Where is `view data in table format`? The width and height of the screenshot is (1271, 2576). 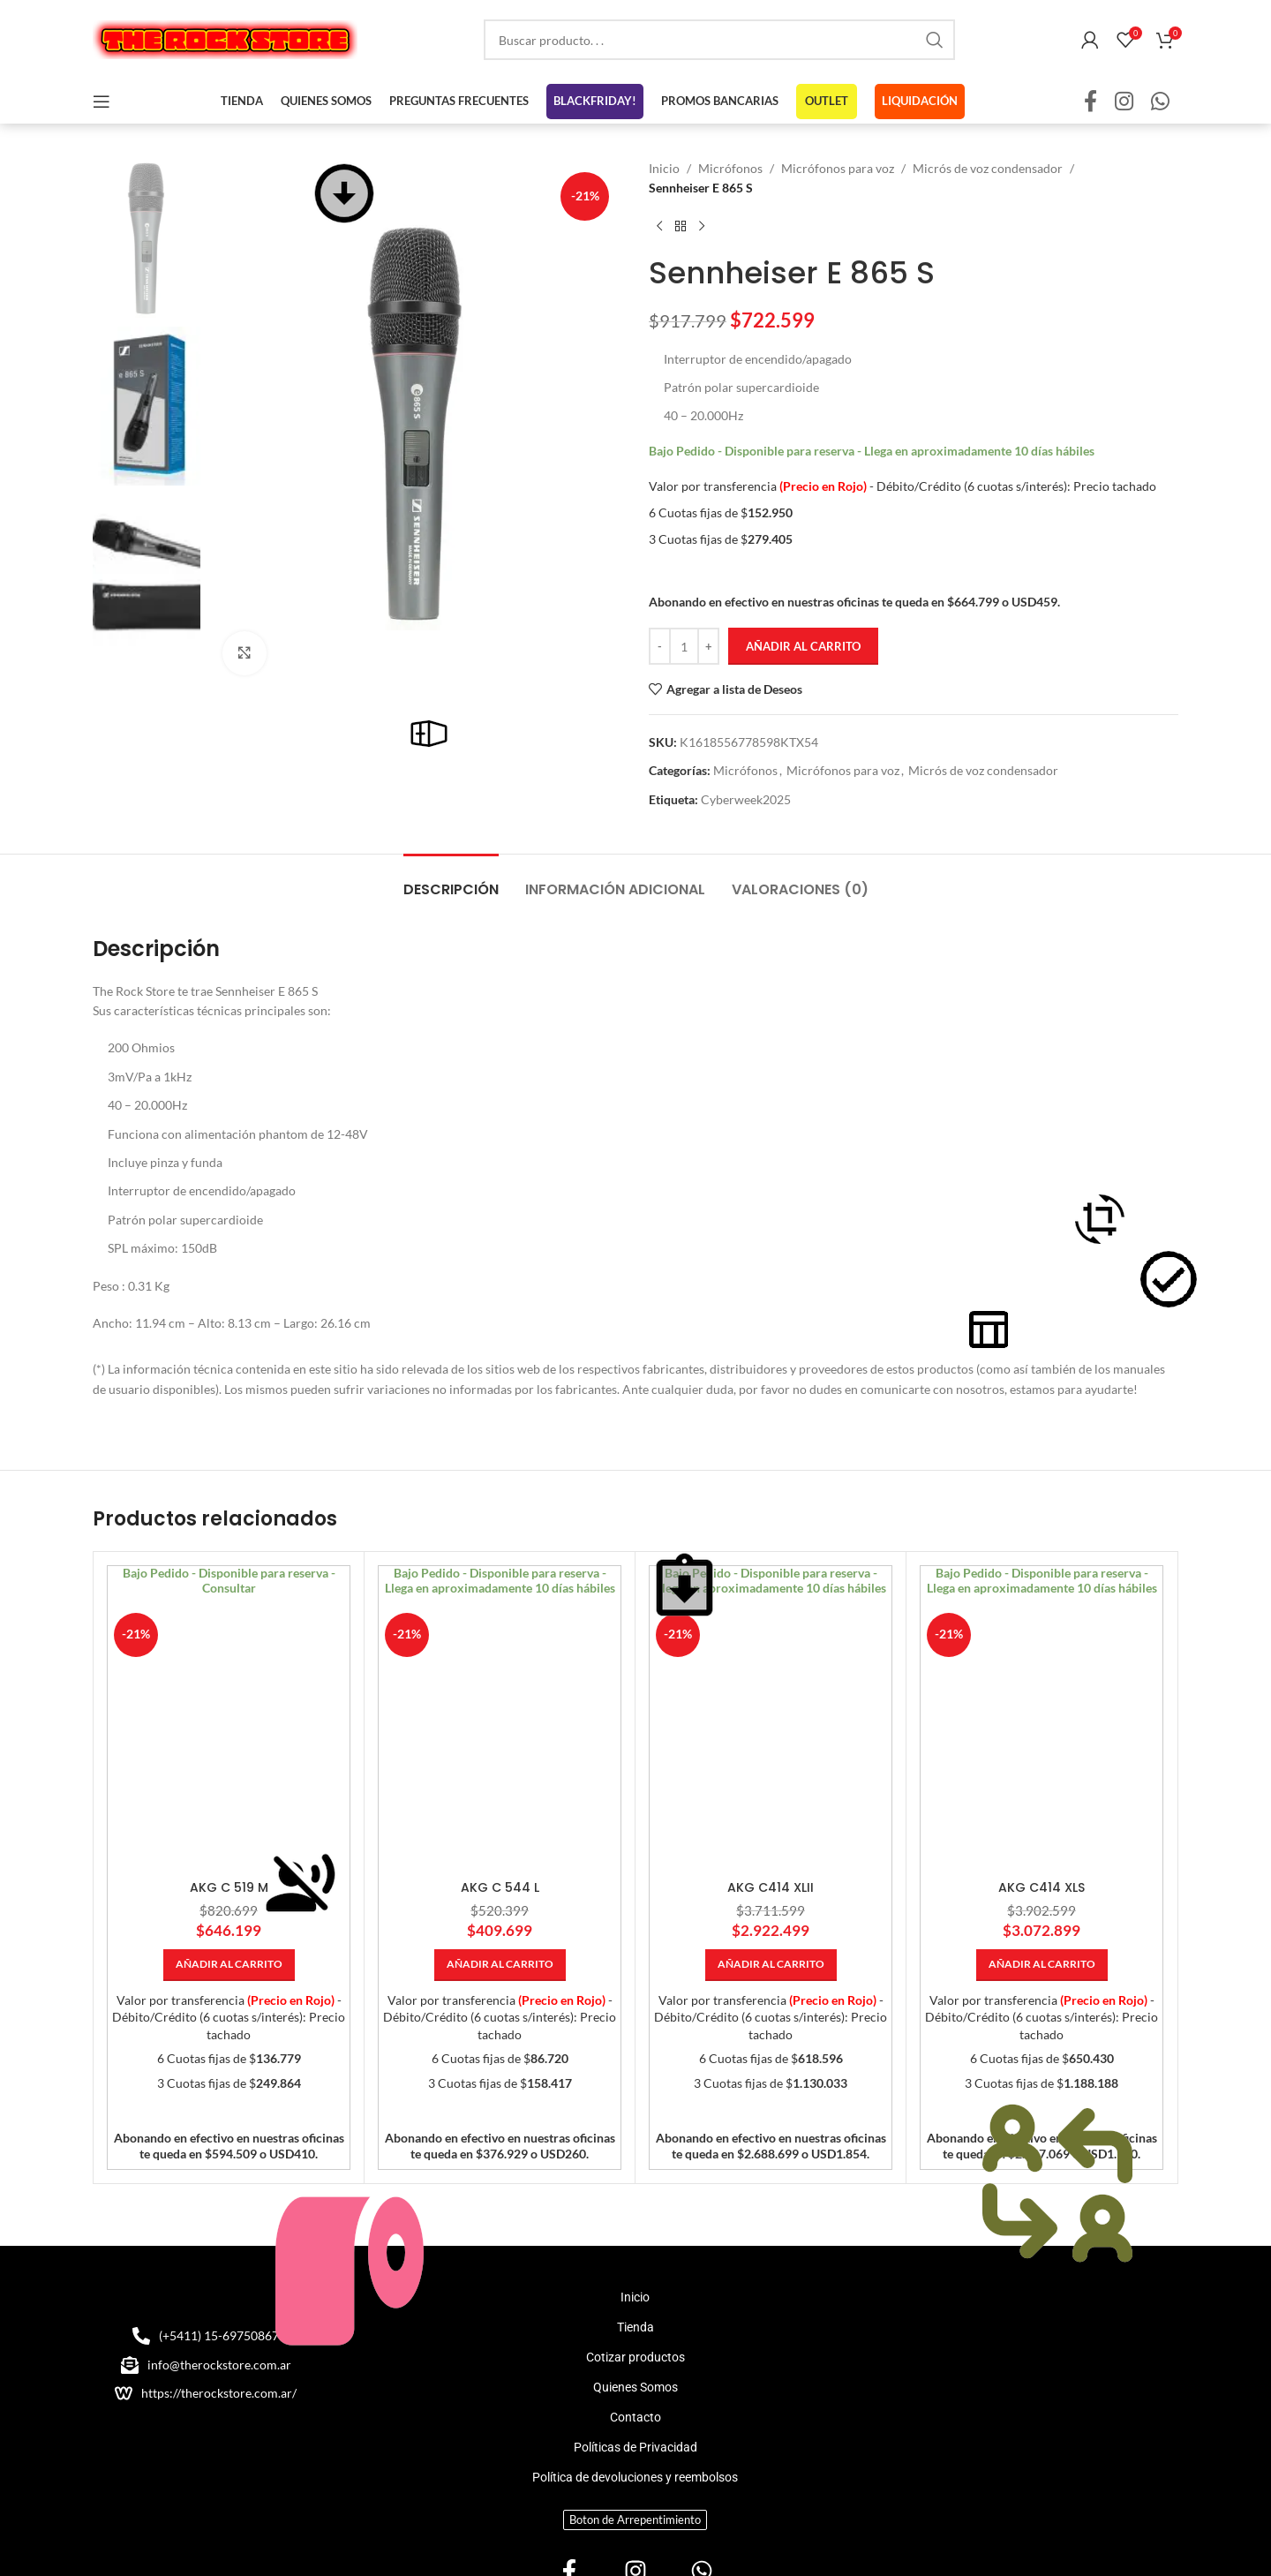
view data in table format is located at coordinates (988, 1329).